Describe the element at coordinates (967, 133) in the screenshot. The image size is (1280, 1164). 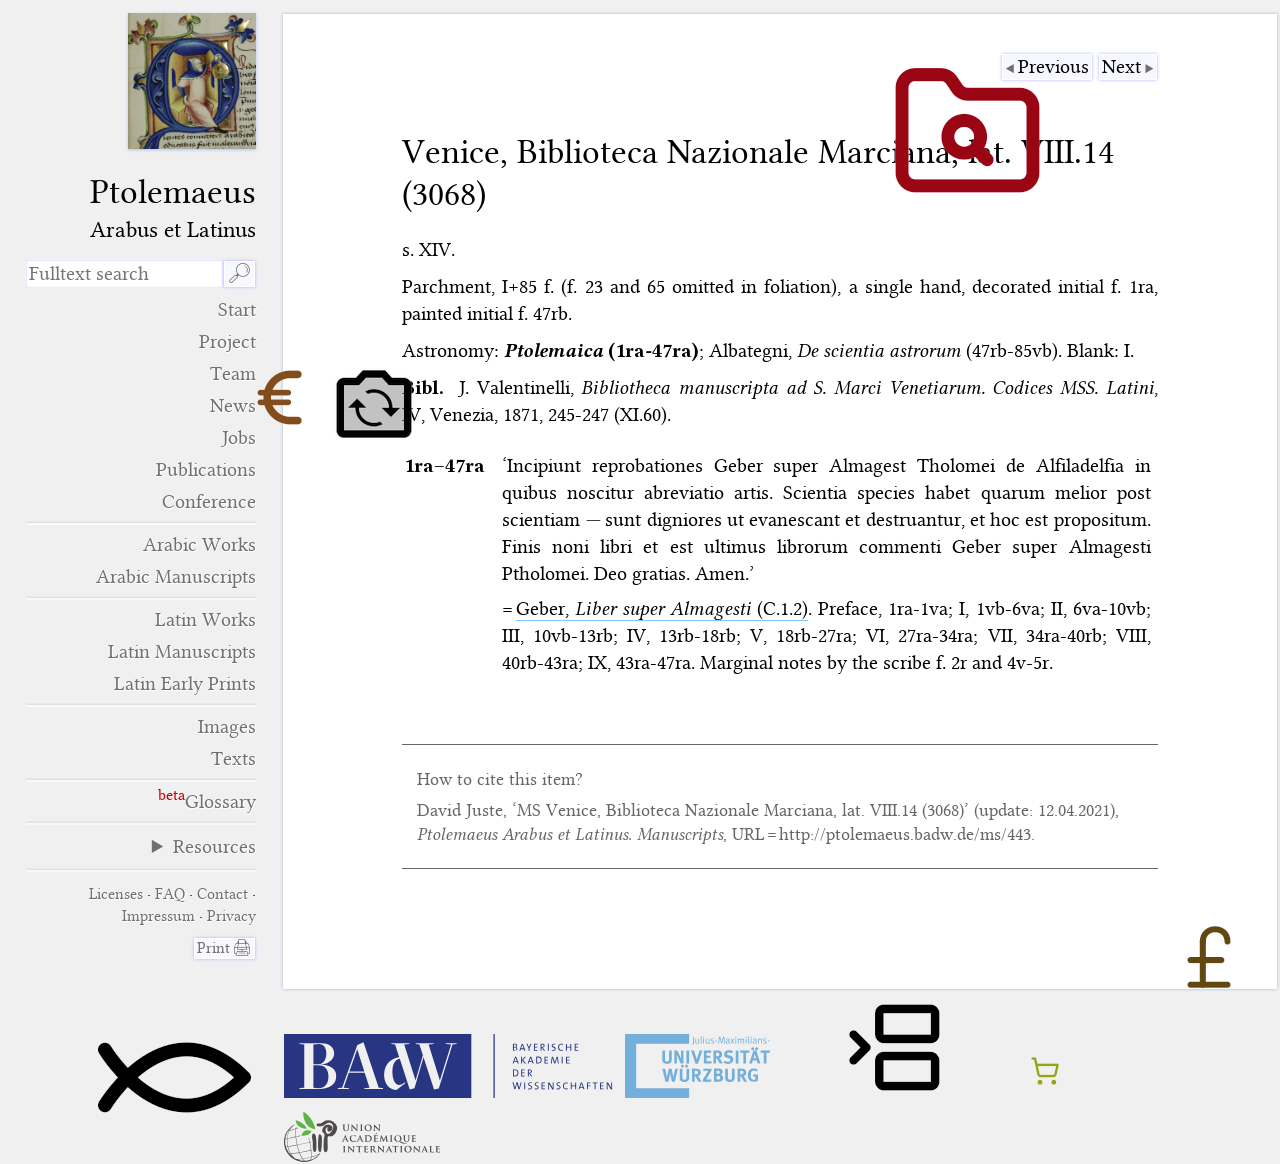
I see `search within a folder` at that location.